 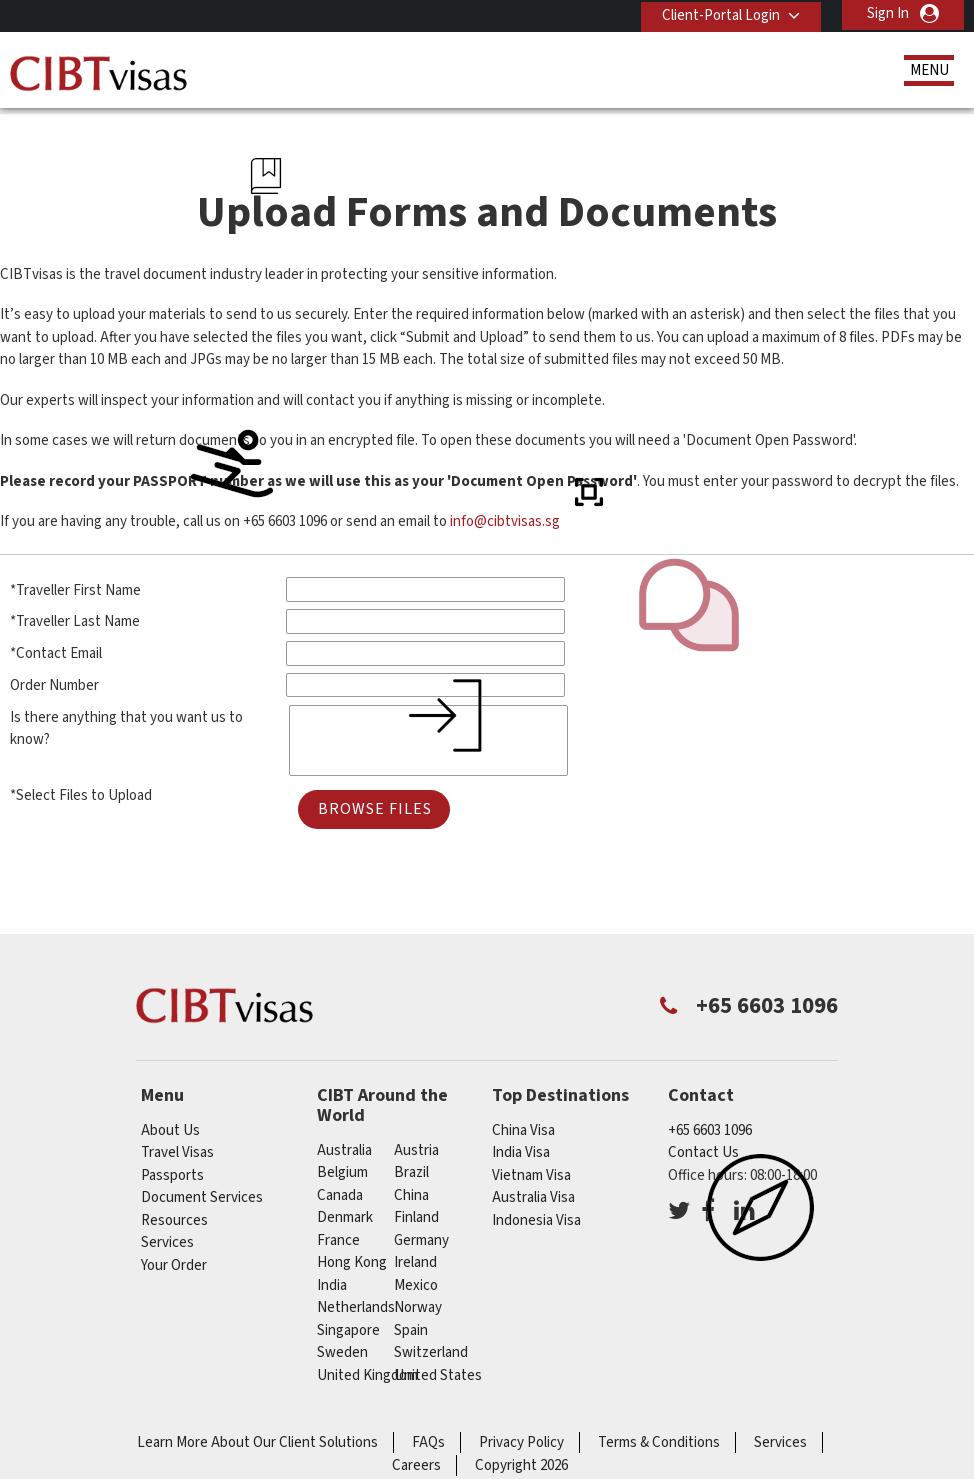 I want to click on scan a QR code or barcode, so click(x=589, y=492).